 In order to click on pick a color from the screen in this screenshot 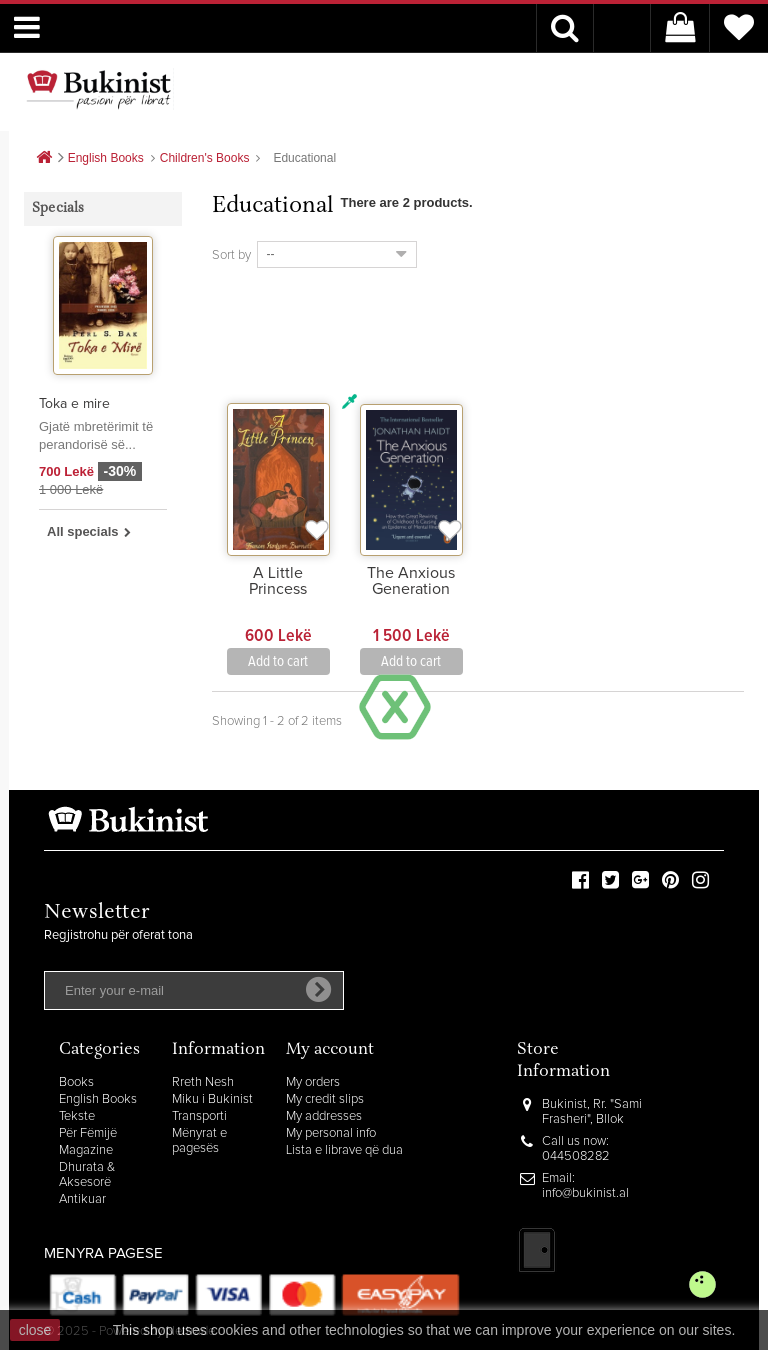, I will do `click(349, 401)`.